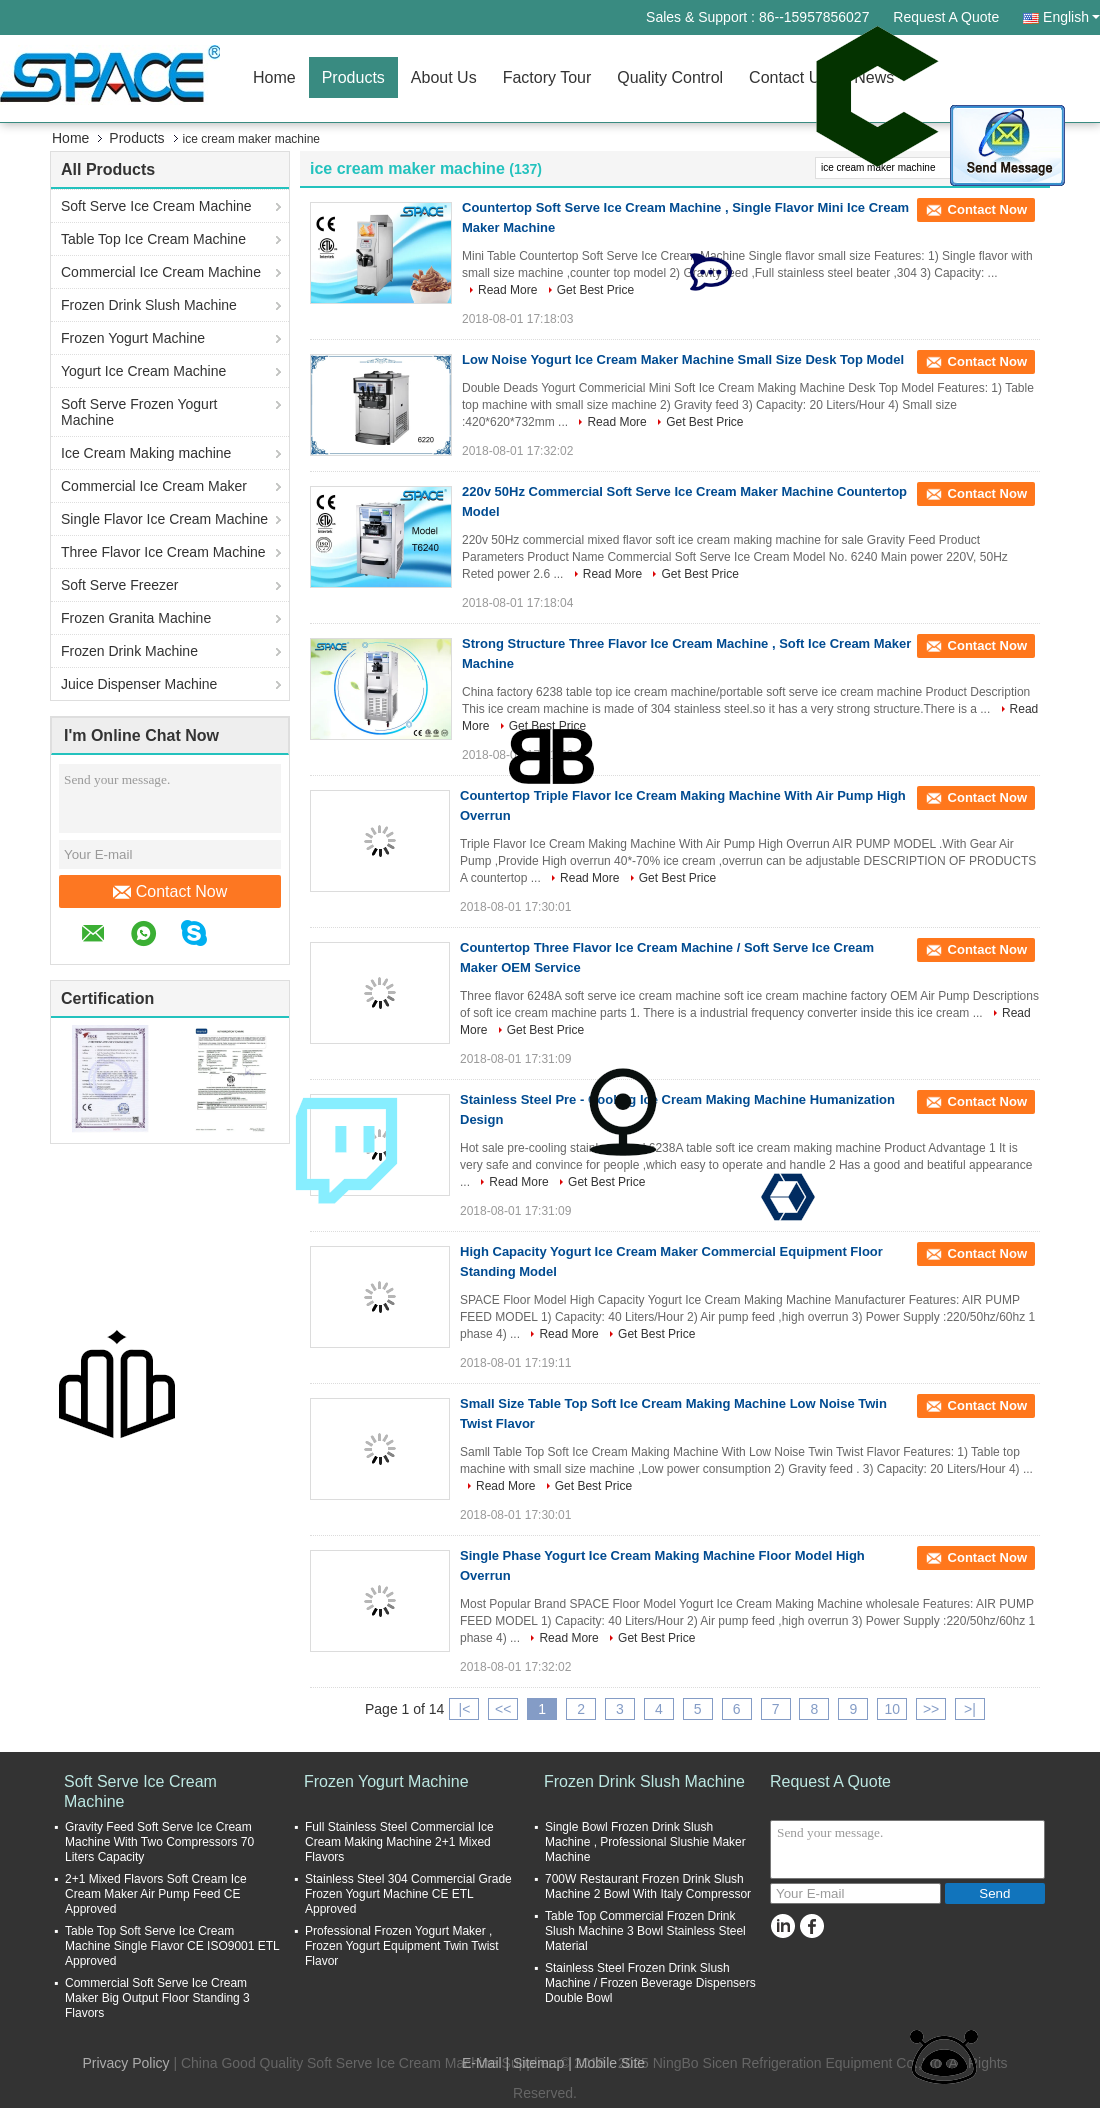  What do you see at coordinates (117, 1384) in the screenshot?
I see `backbone.js framework logo` at bounding box center [117, 1384].